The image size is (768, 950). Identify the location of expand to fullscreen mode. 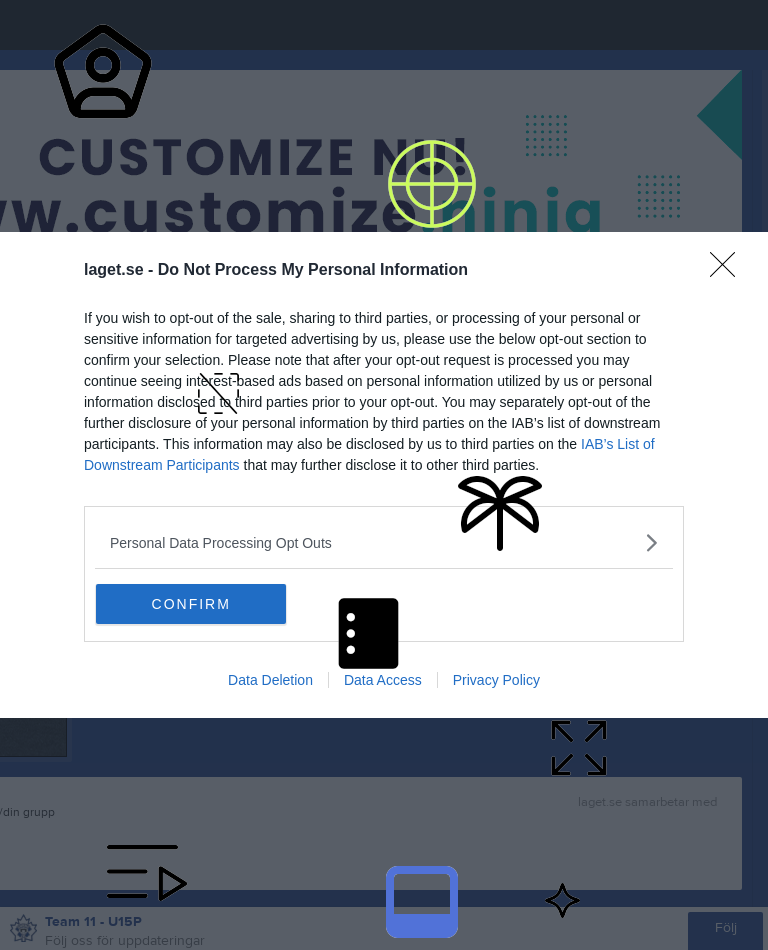
(579, 748).